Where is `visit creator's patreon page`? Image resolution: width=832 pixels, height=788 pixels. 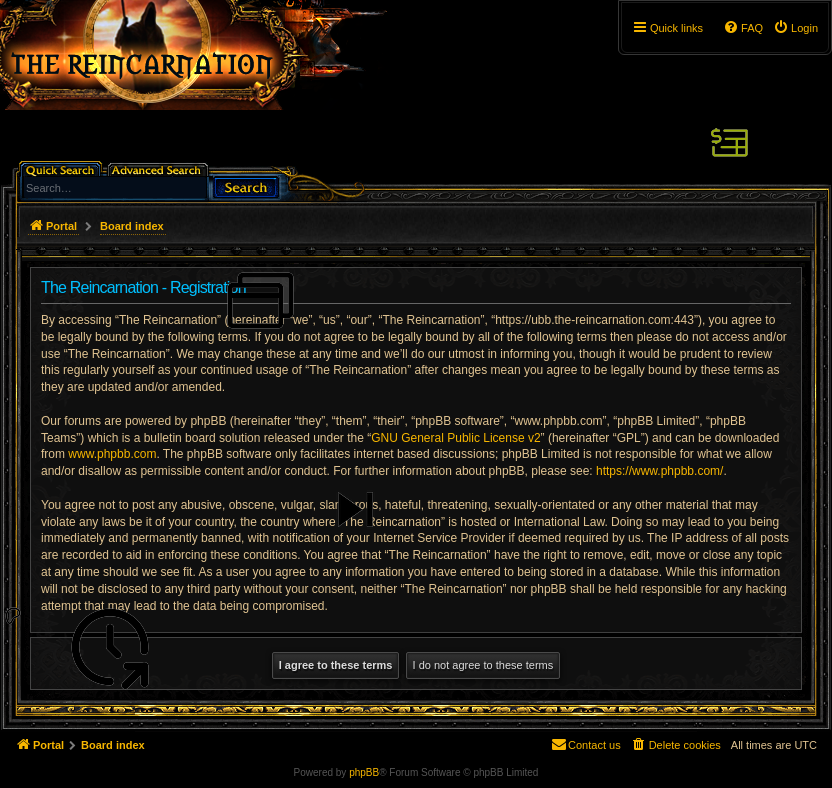 visit creator's patreon page is located at coordinates (12, 615).